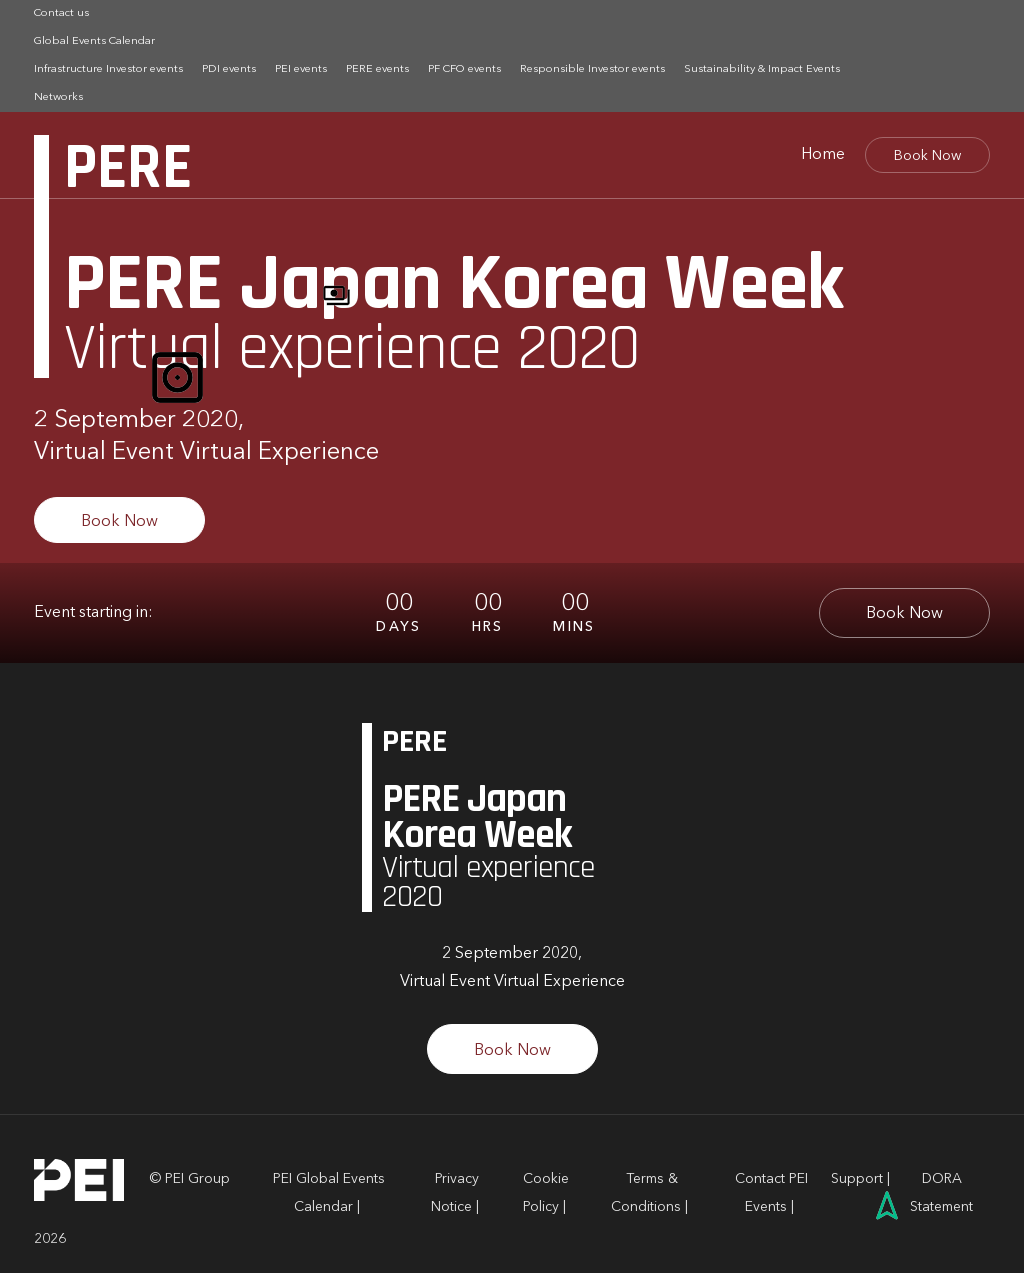 The width and height of the screenshot is (1024, 1273). What do you see at coordinates (887, 1206) in the screenshot?
I see `navigate to current destination` at bounding box center [887, 1206].